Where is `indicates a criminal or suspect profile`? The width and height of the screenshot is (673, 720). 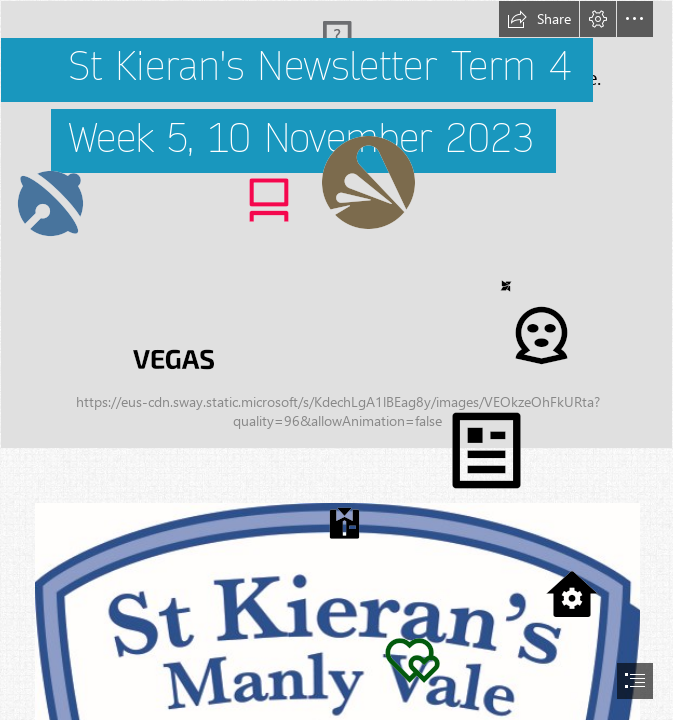
indicates a criminal or suspect profile is located at coordinates (541, 335).